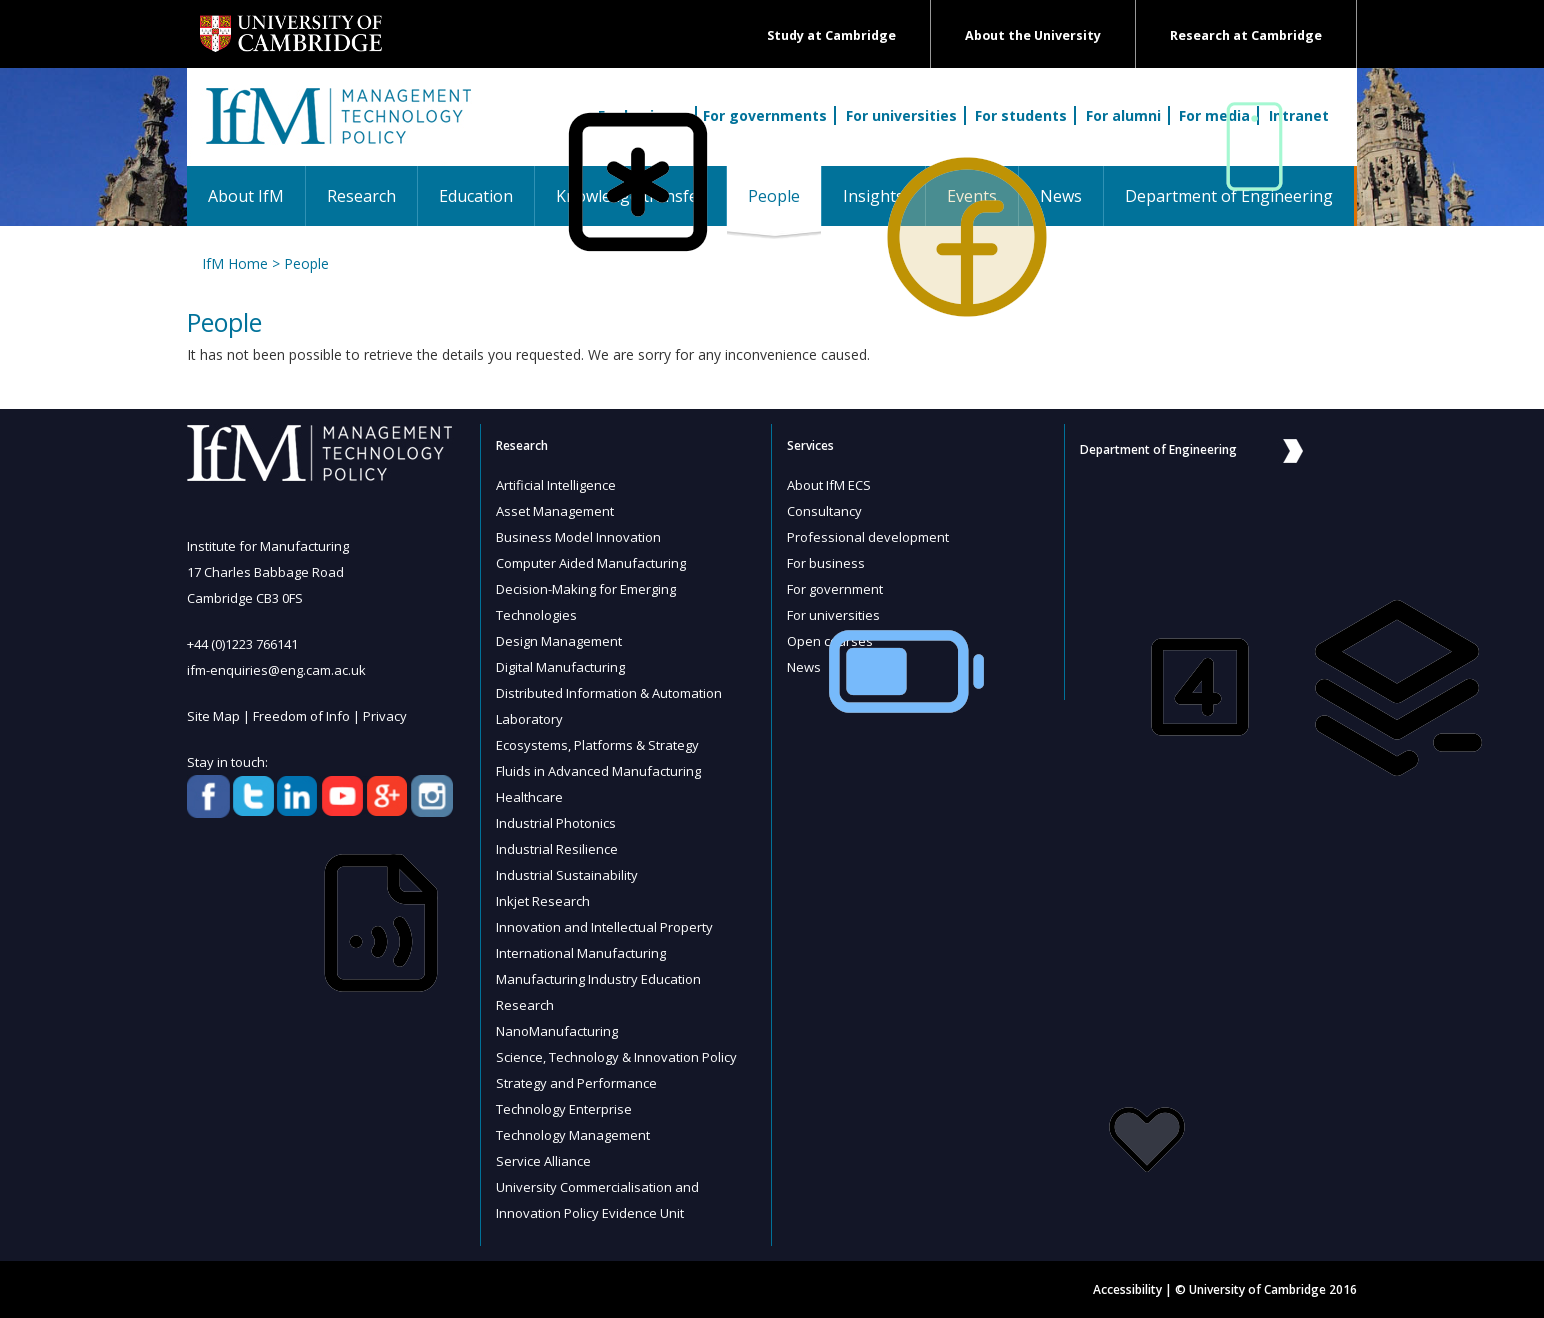 The image size is (1544, 1318). I want to click on remove a layer from the stack, so click(1397, 688).